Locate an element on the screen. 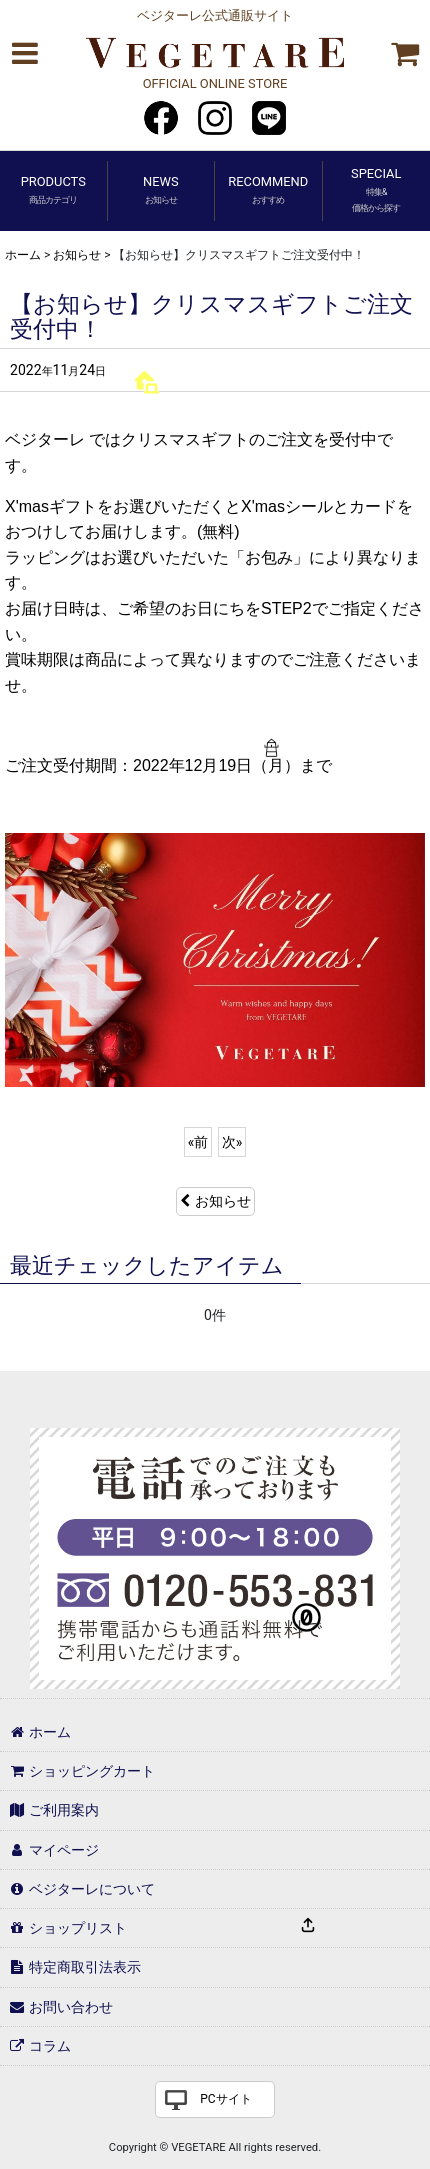  creative commons zero (CC0) public domain license is located at coordinates (306, 1617).